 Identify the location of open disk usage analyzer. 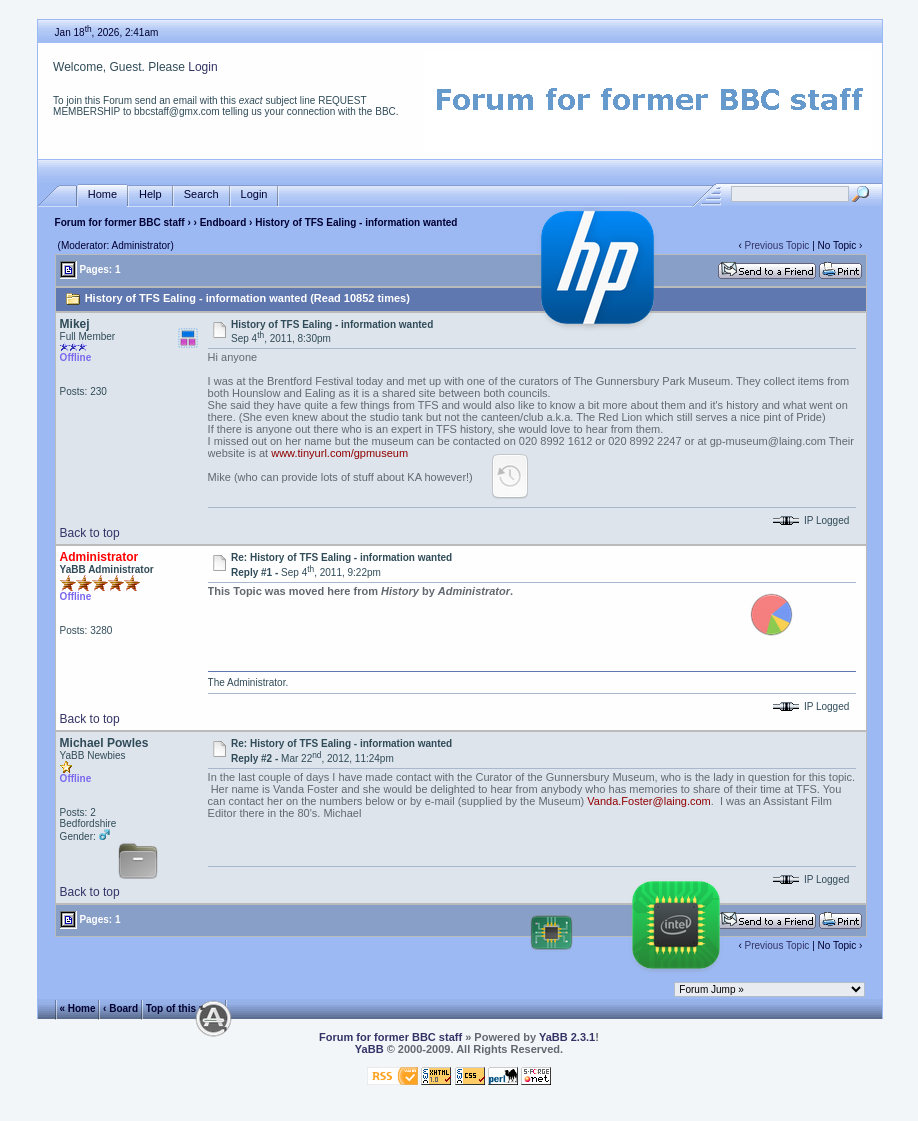
(771, 614).